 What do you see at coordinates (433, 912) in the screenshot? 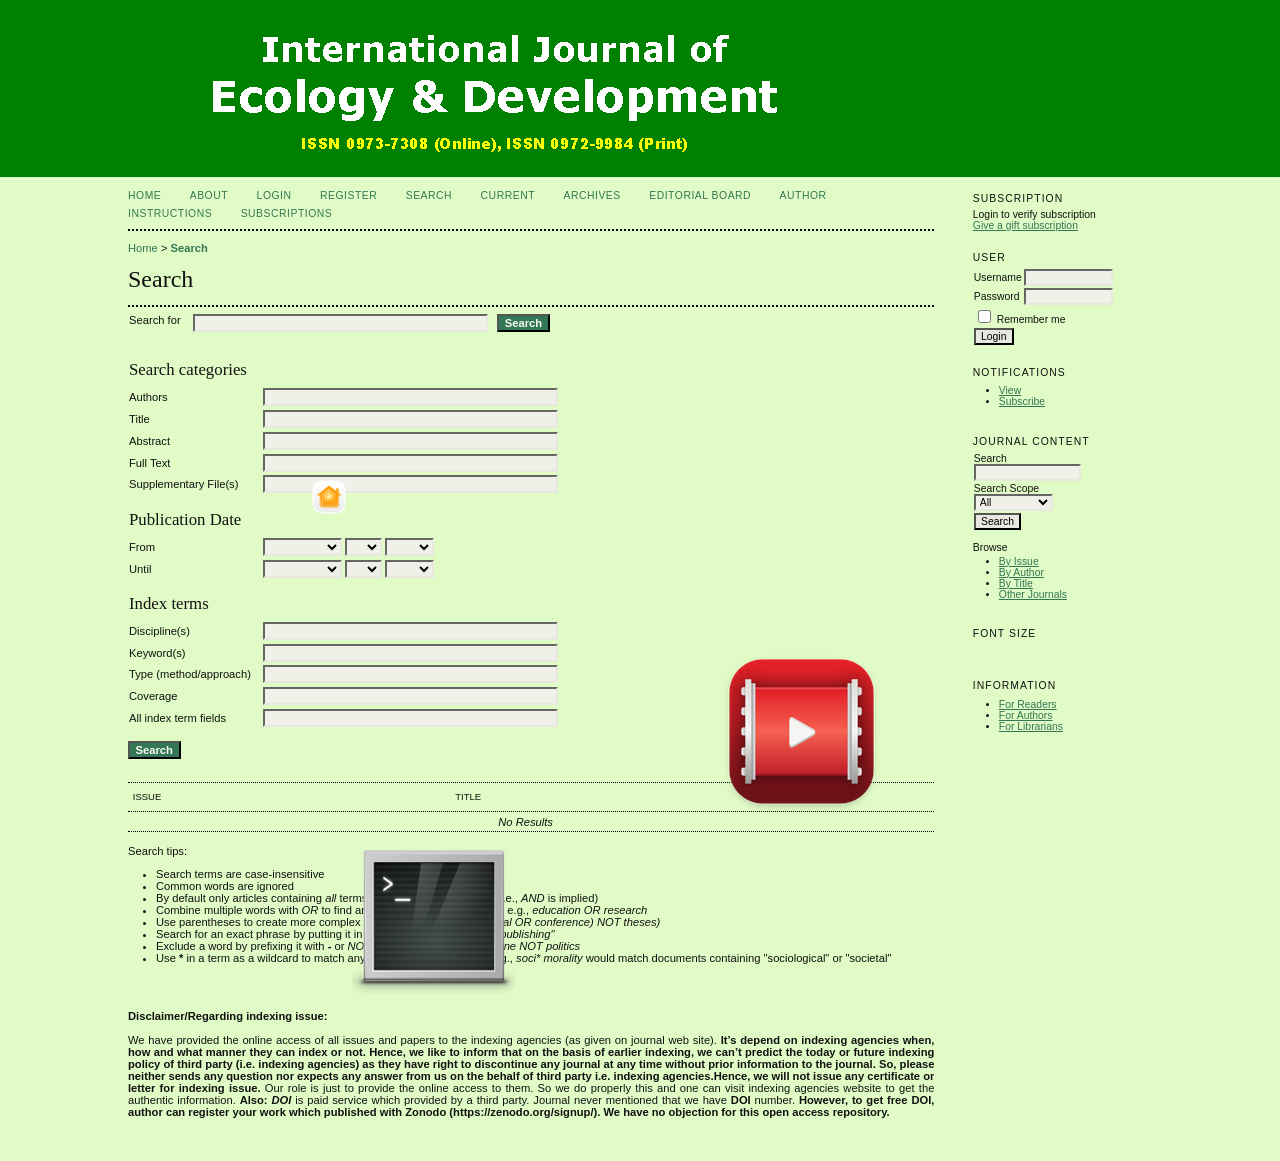
I see `open the terminal application` at bounding box center [433, 912].